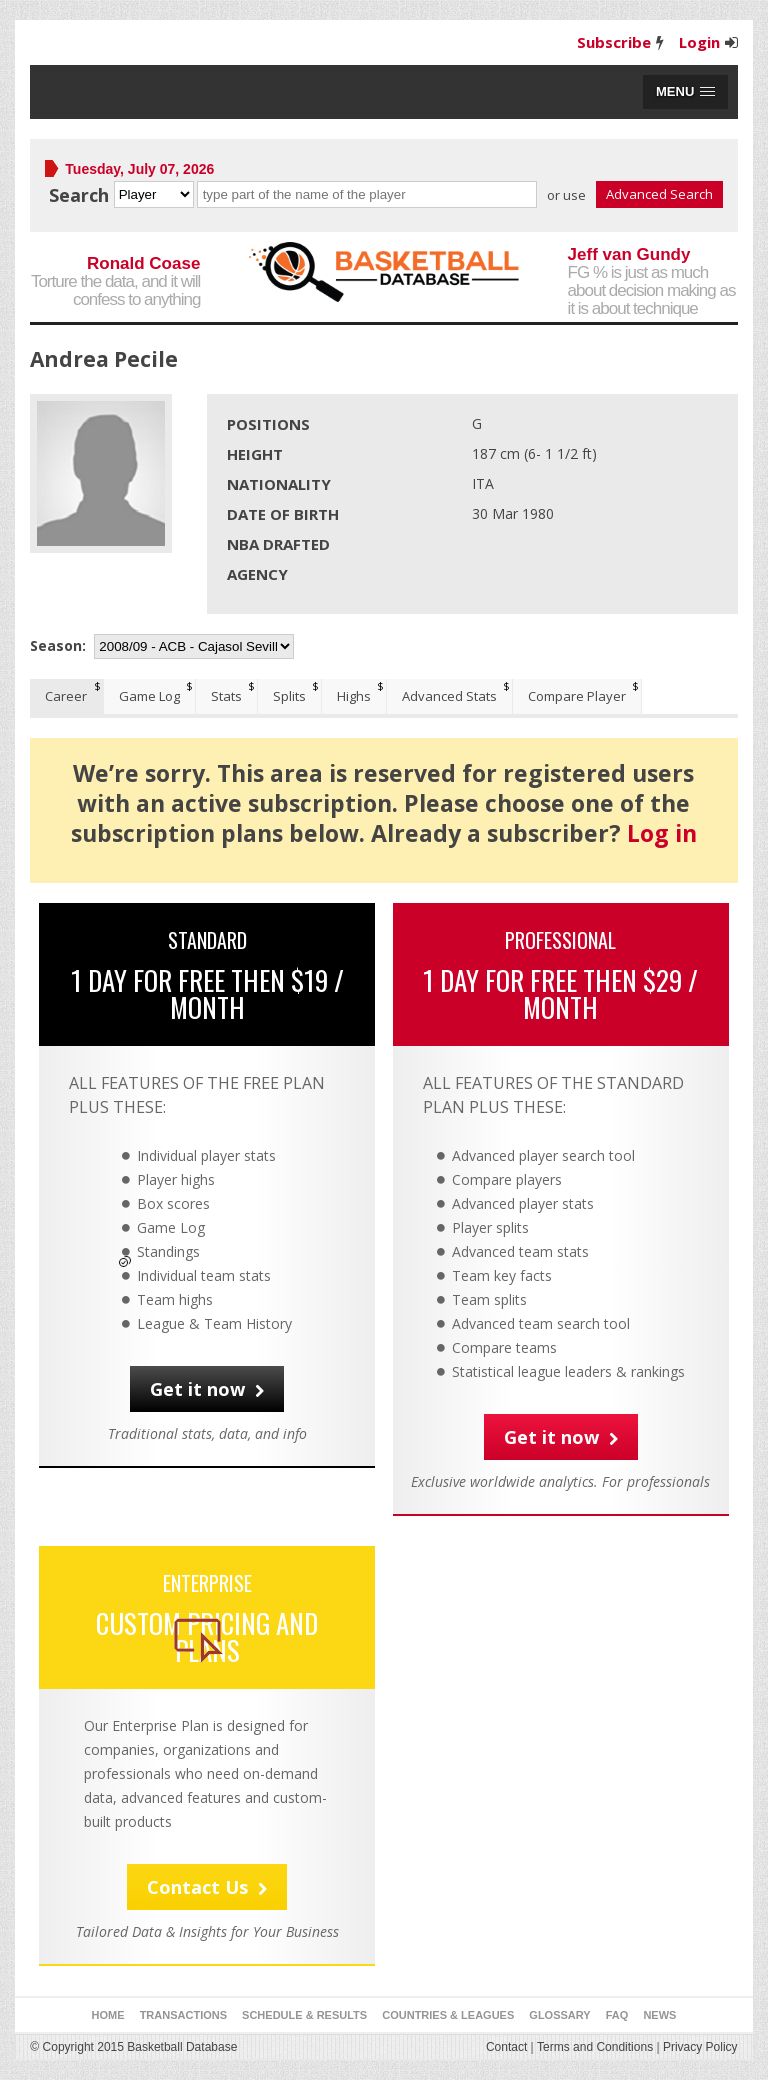 Image resolution: width=768 pixels, height=2080 pixels. I want to click on view code coverage status, so click(125, 1261).